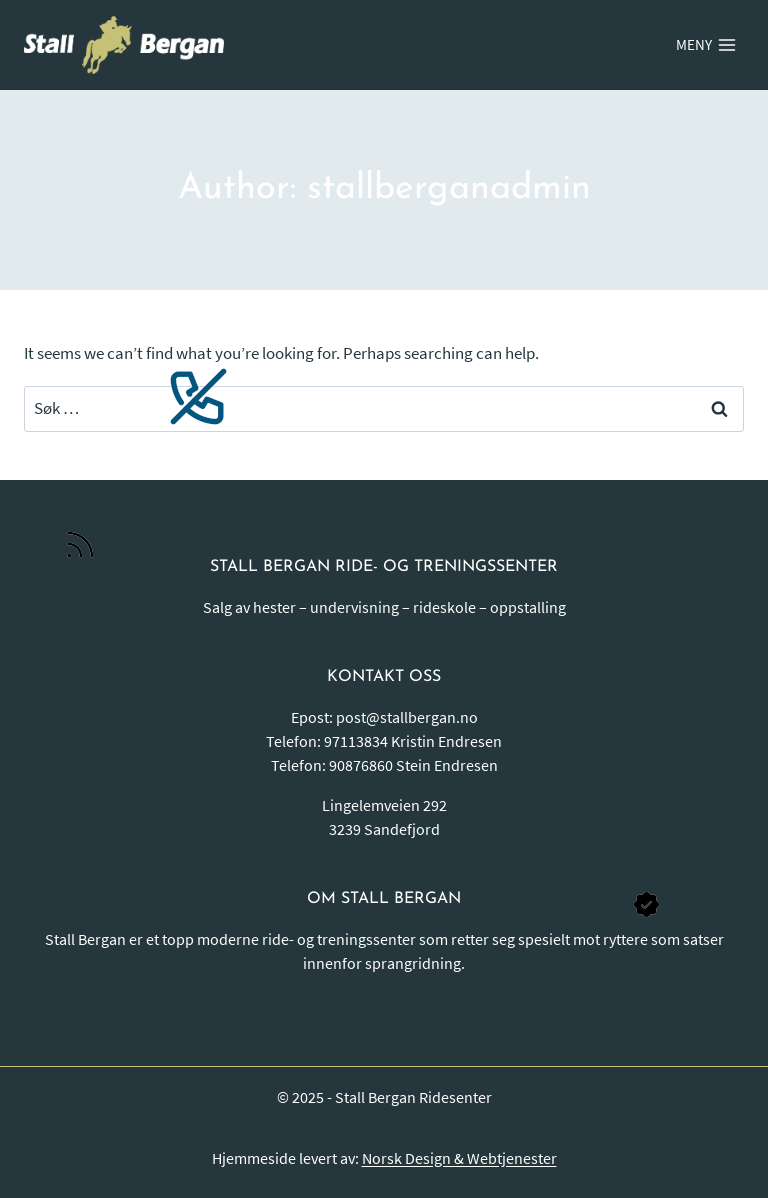 Image resolution: width=768 pixels, height=1198 pixels. Describe the element at coordinates (198, 396) in the screenshot. I see `end or decline a phone call` at that location.